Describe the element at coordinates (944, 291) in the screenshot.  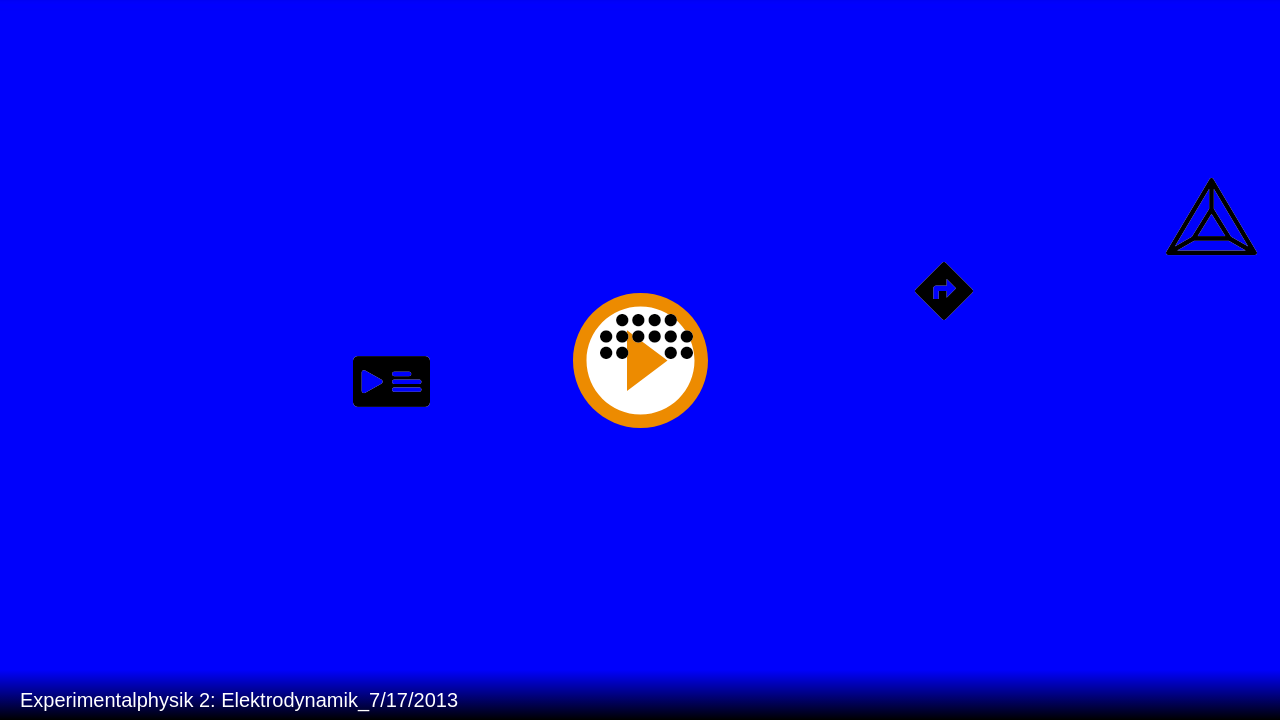
I see `get directions to this location` at that location.